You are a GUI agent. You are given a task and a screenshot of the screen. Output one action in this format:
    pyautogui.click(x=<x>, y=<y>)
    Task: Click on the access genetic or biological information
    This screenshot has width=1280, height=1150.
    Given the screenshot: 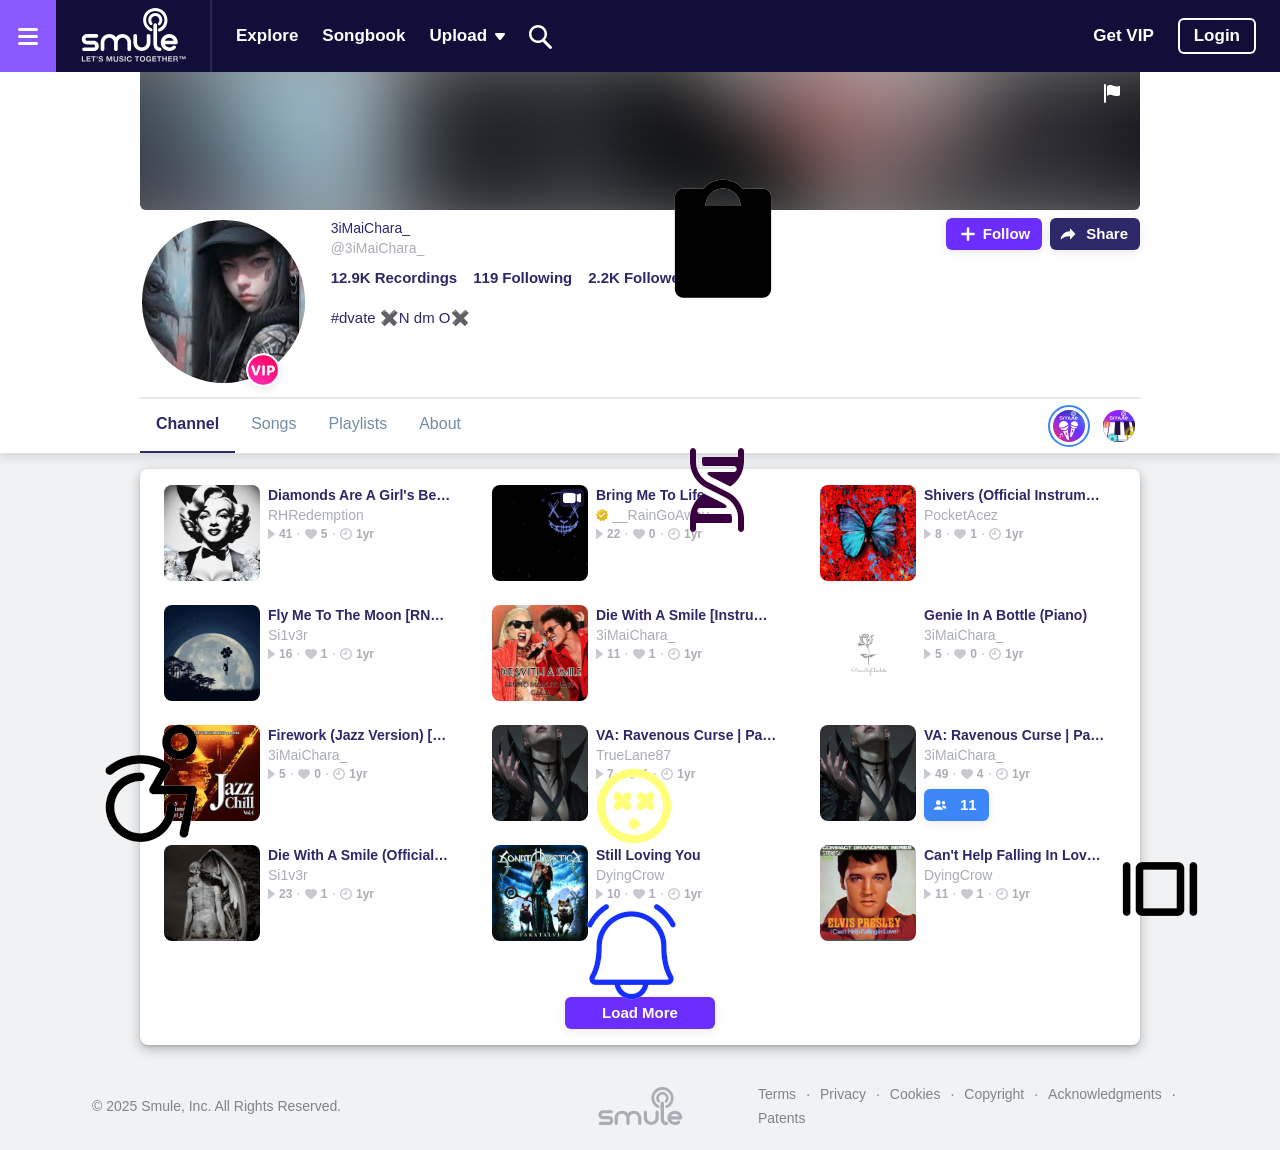 What is the action you would take?
    pyautogui.click(x=717, y=490)
    